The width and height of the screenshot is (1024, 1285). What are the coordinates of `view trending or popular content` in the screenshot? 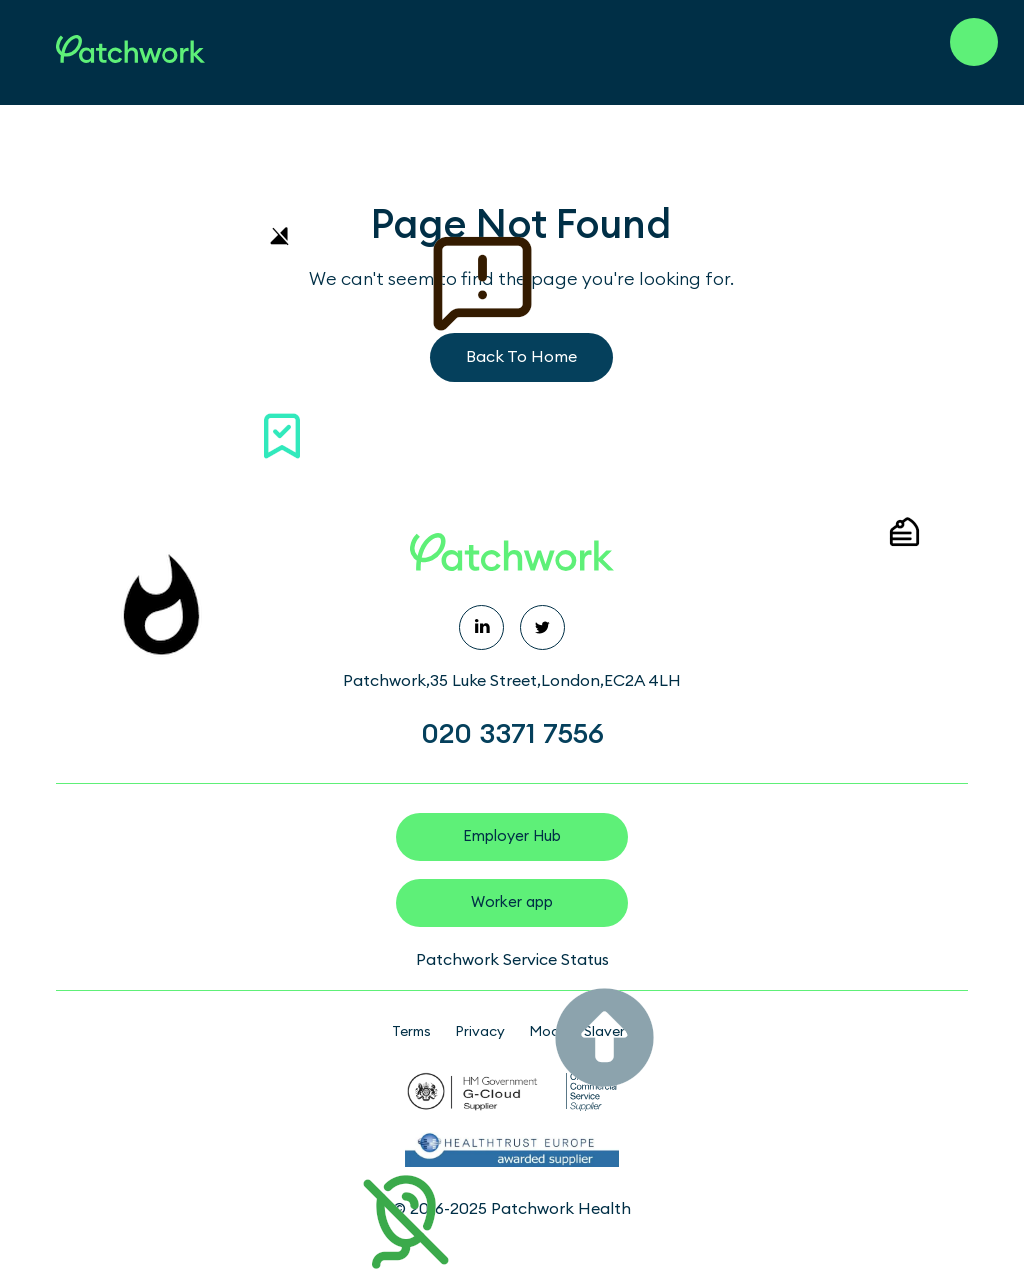 It's located at (161, 607).